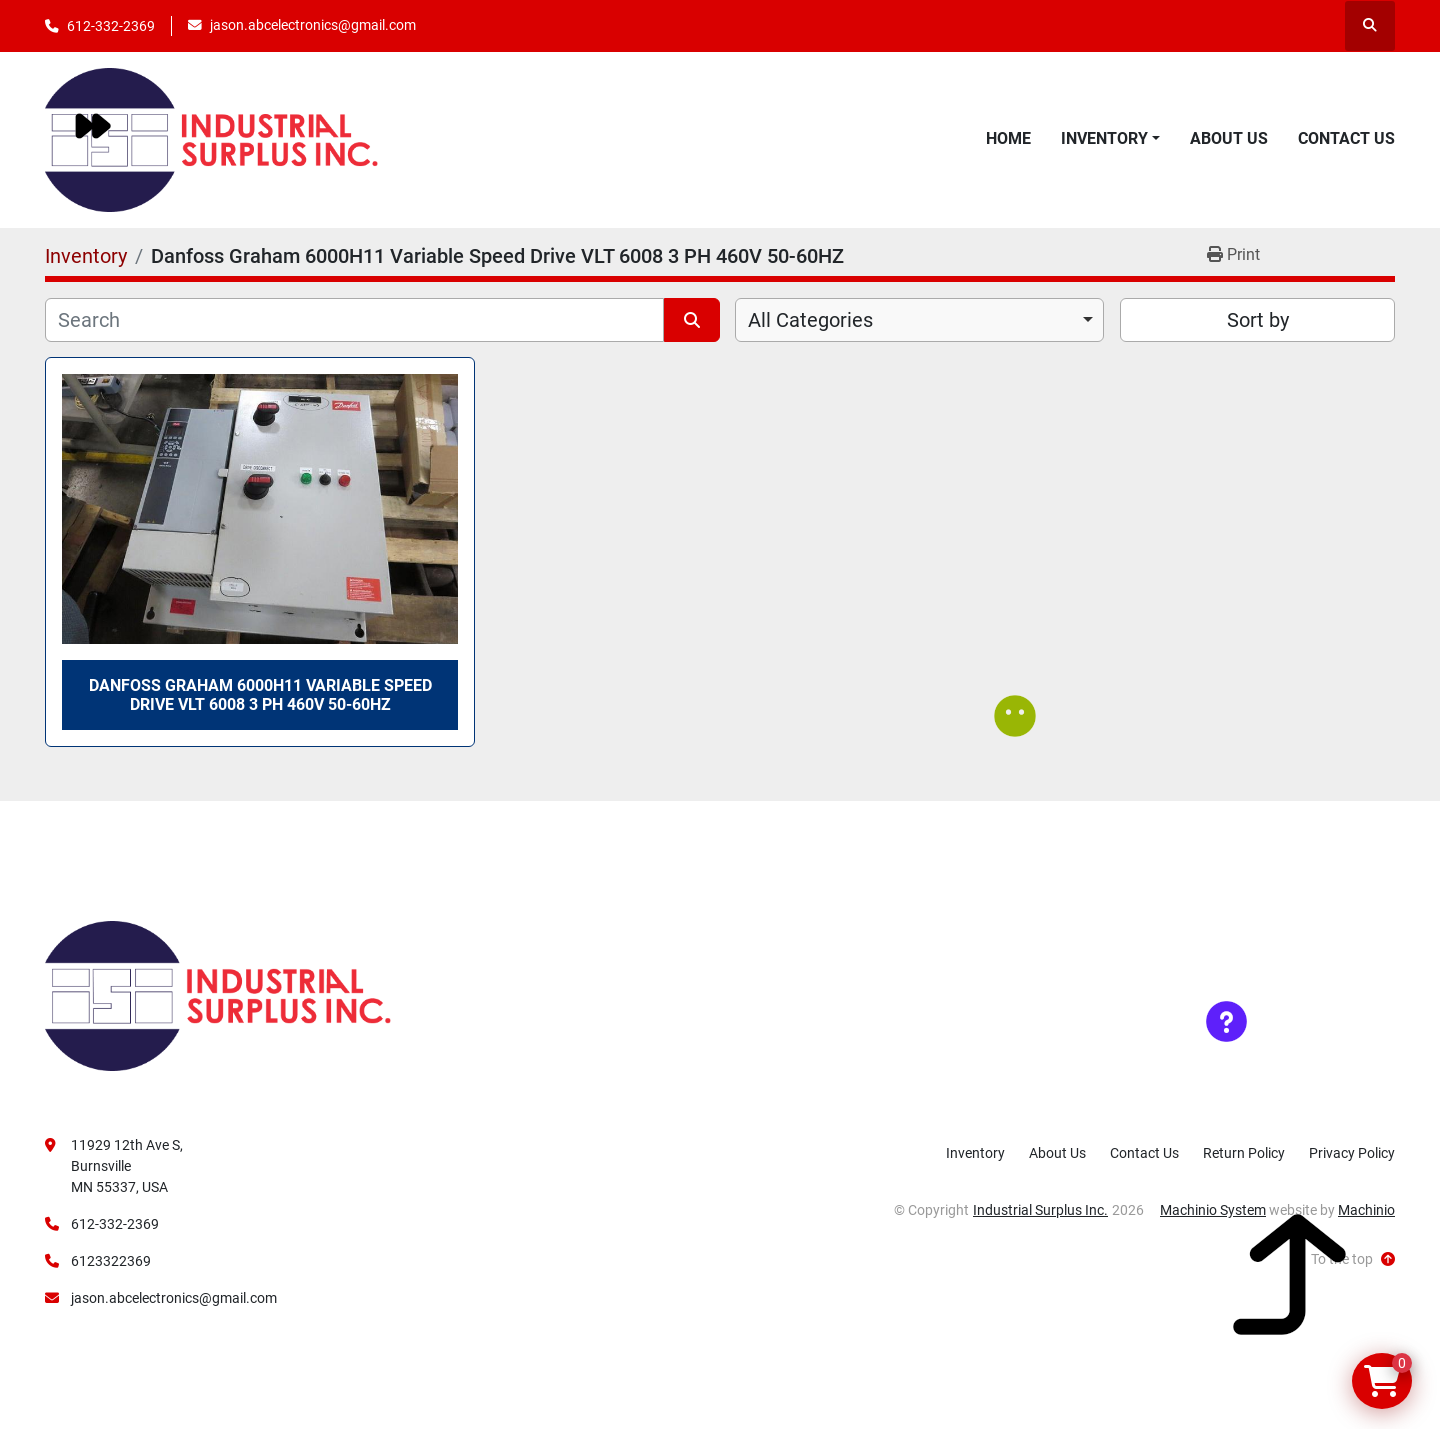 The height and width of the screenshot is (1429, 1440). I want to click on access help or support information, so click(1226, 1021).